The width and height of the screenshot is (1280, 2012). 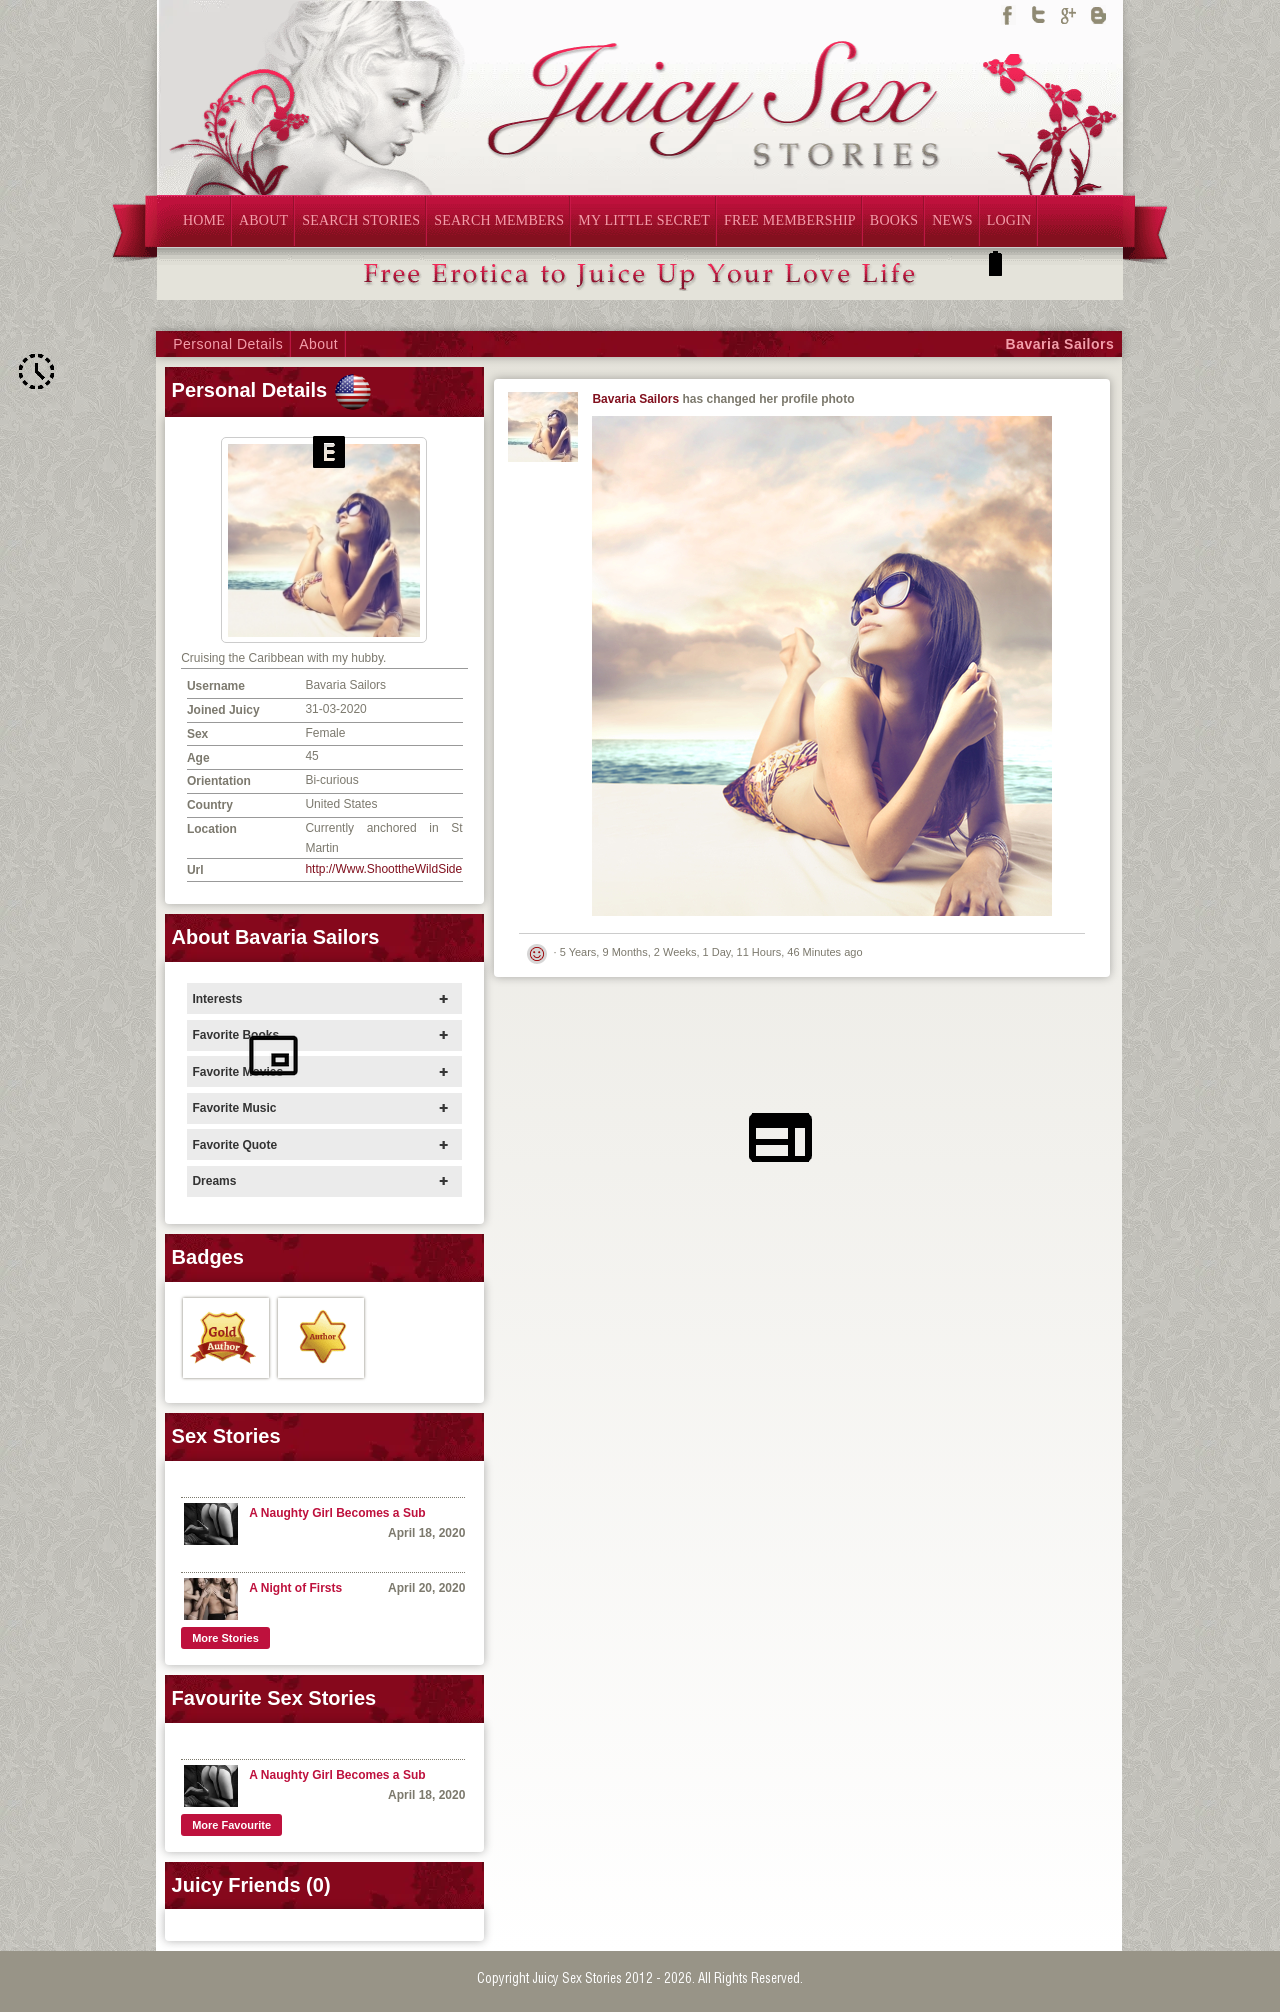 What do you see at coordinates (329, 452) in the screenshot?
I see `indicates explicit content warning` at bounding box center [329, 452].